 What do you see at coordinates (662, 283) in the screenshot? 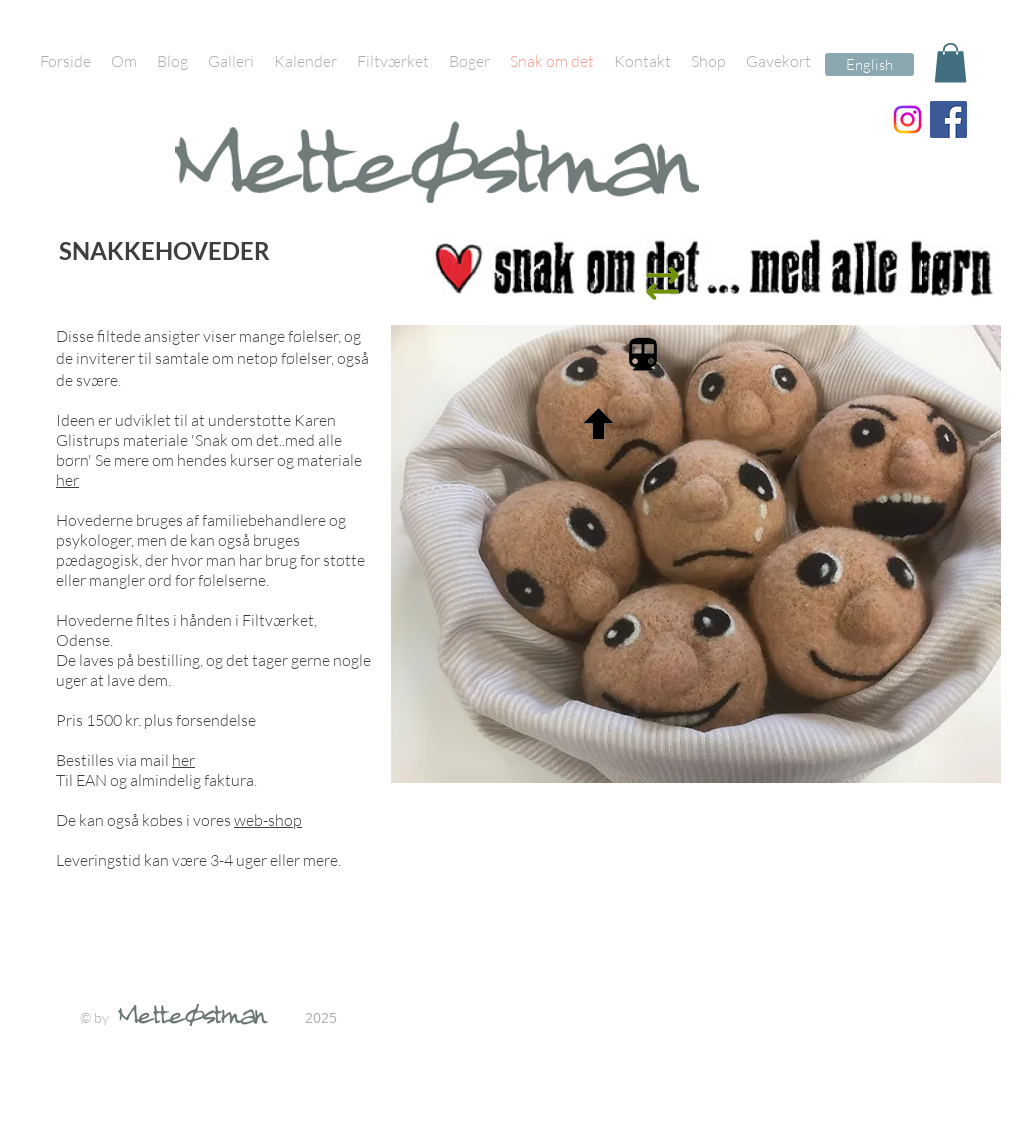
I see `swap or exchange items` at bounding box center [662, 283].